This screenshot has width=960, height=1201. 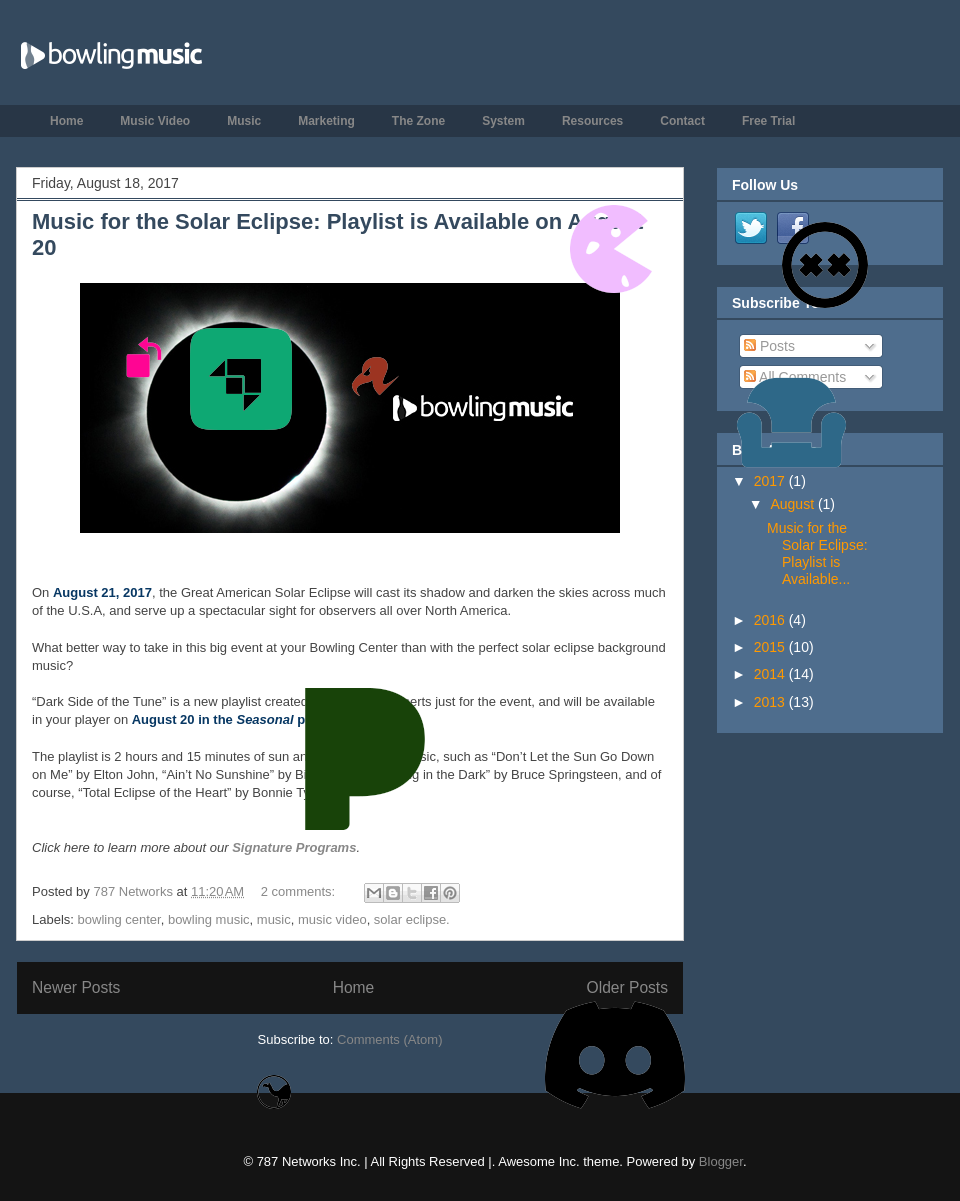 What do you see at coordinates (791, 422) in the screenshot?
I see `browse furniture or home decor items` at bounding box center [791, 422].